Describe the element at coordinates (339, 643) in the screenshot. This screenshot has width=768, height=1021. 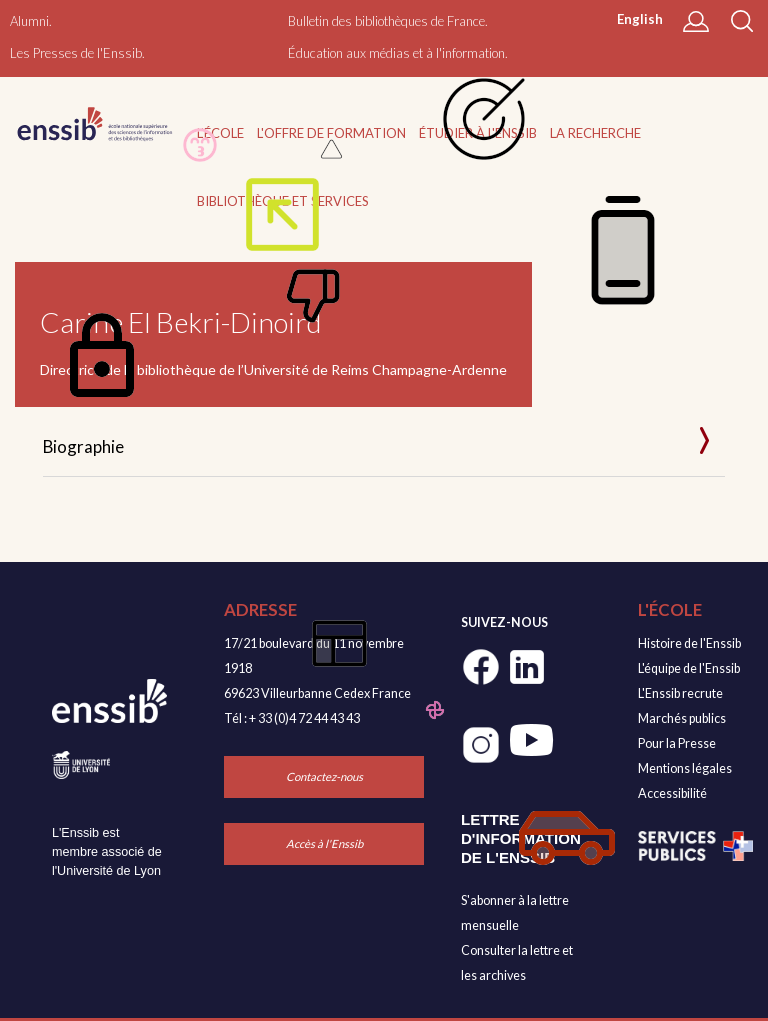
I see `switch to layout view` at that location.